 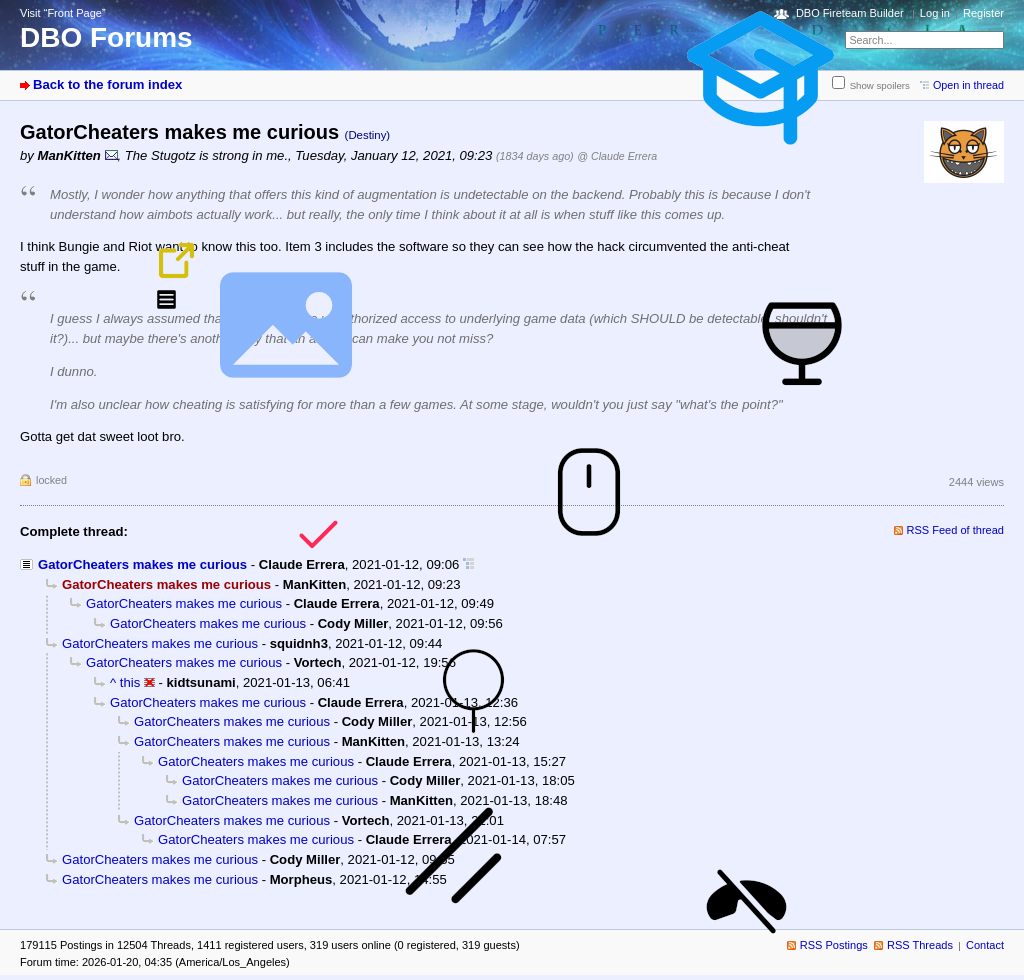 What do you see at coordinates (802, 342) in the screenshot?
I see `browse wine or cocktail menu` at bounding box center [802, 342].